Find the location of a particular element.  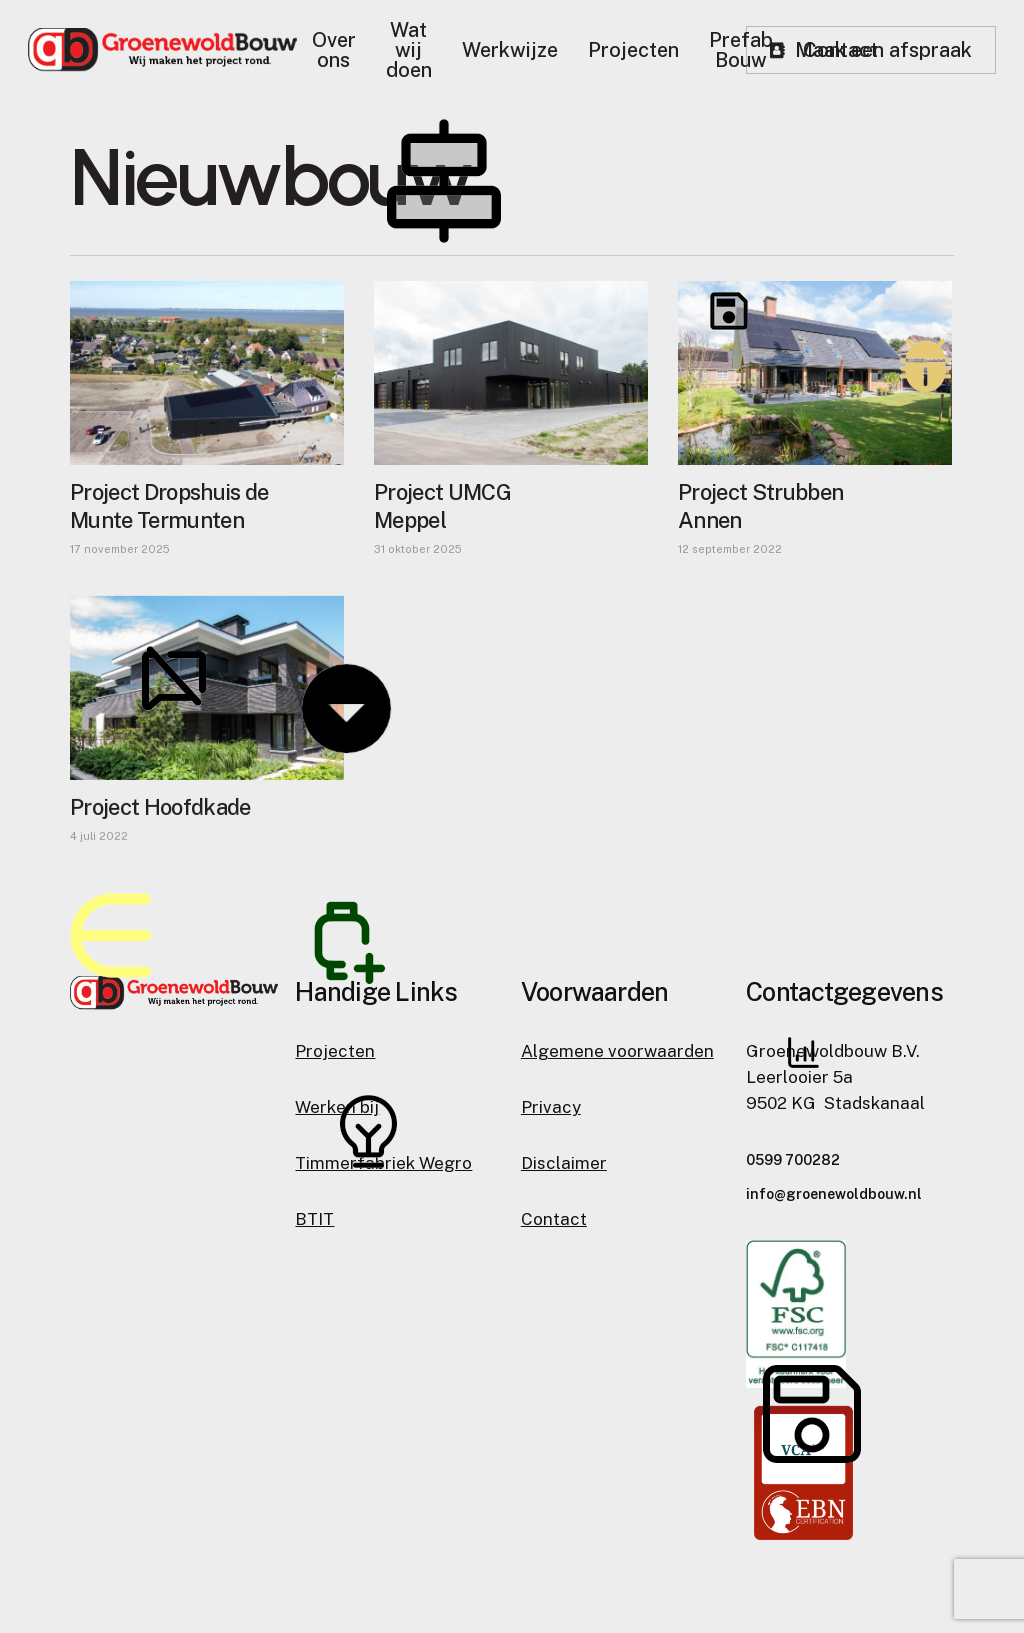

mute or disable chat notifications is located at coordinates (174, 676).